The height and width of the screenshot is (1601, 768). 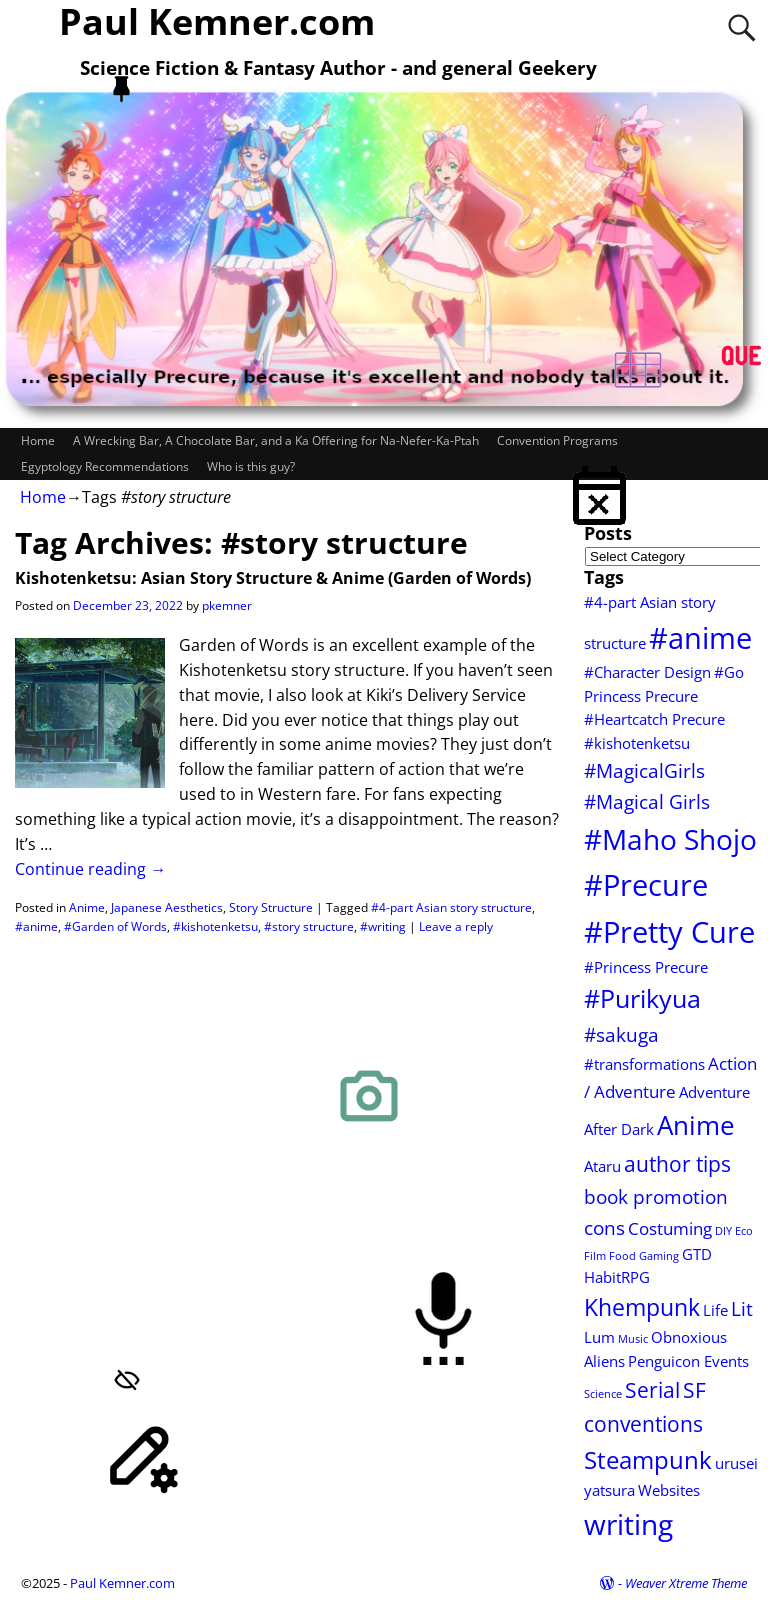 I want to click on take a photo, so click(x=369, y=1097).